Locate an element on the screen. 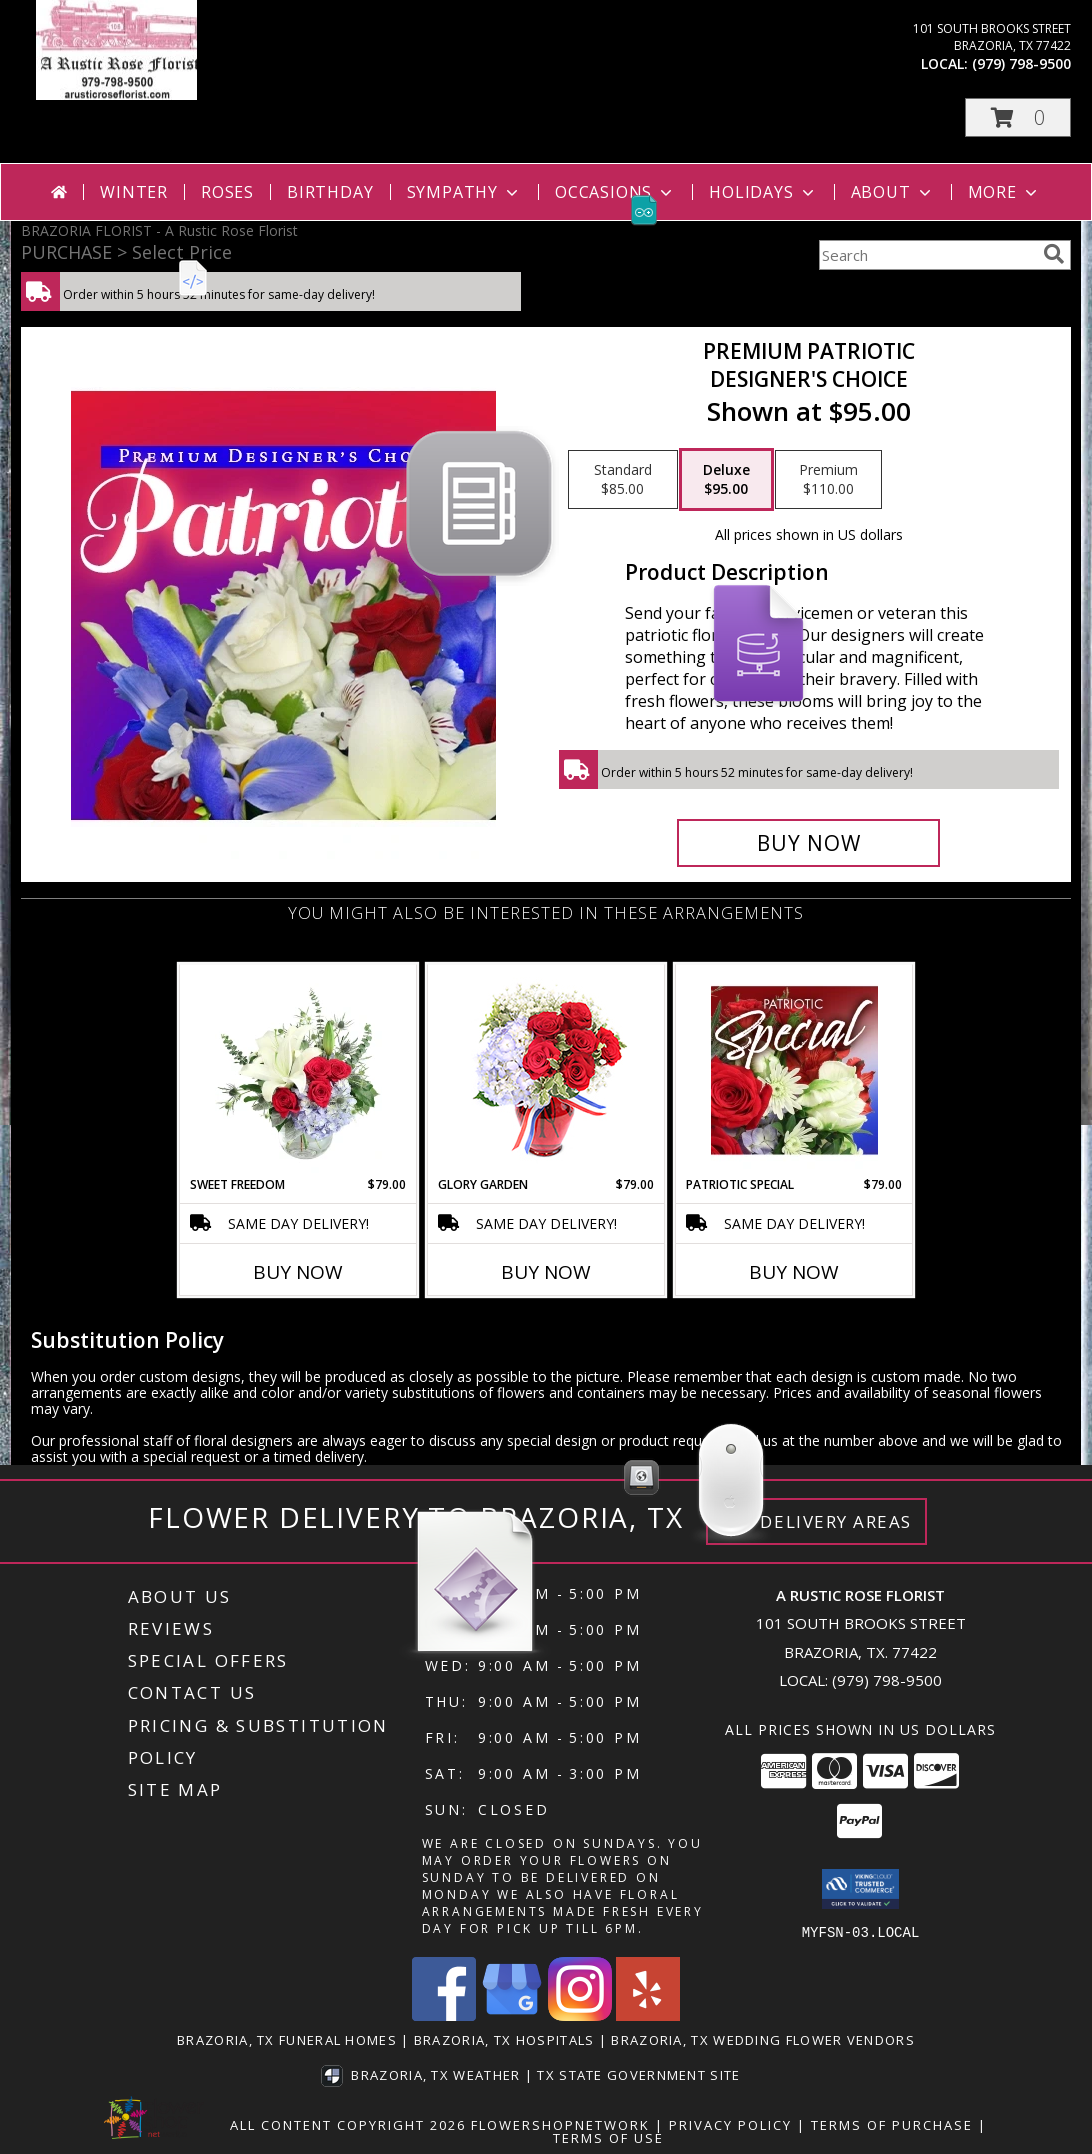 This screenshot has height=2154, width=1092. an html file or web document is located at coordinates (193, 278).